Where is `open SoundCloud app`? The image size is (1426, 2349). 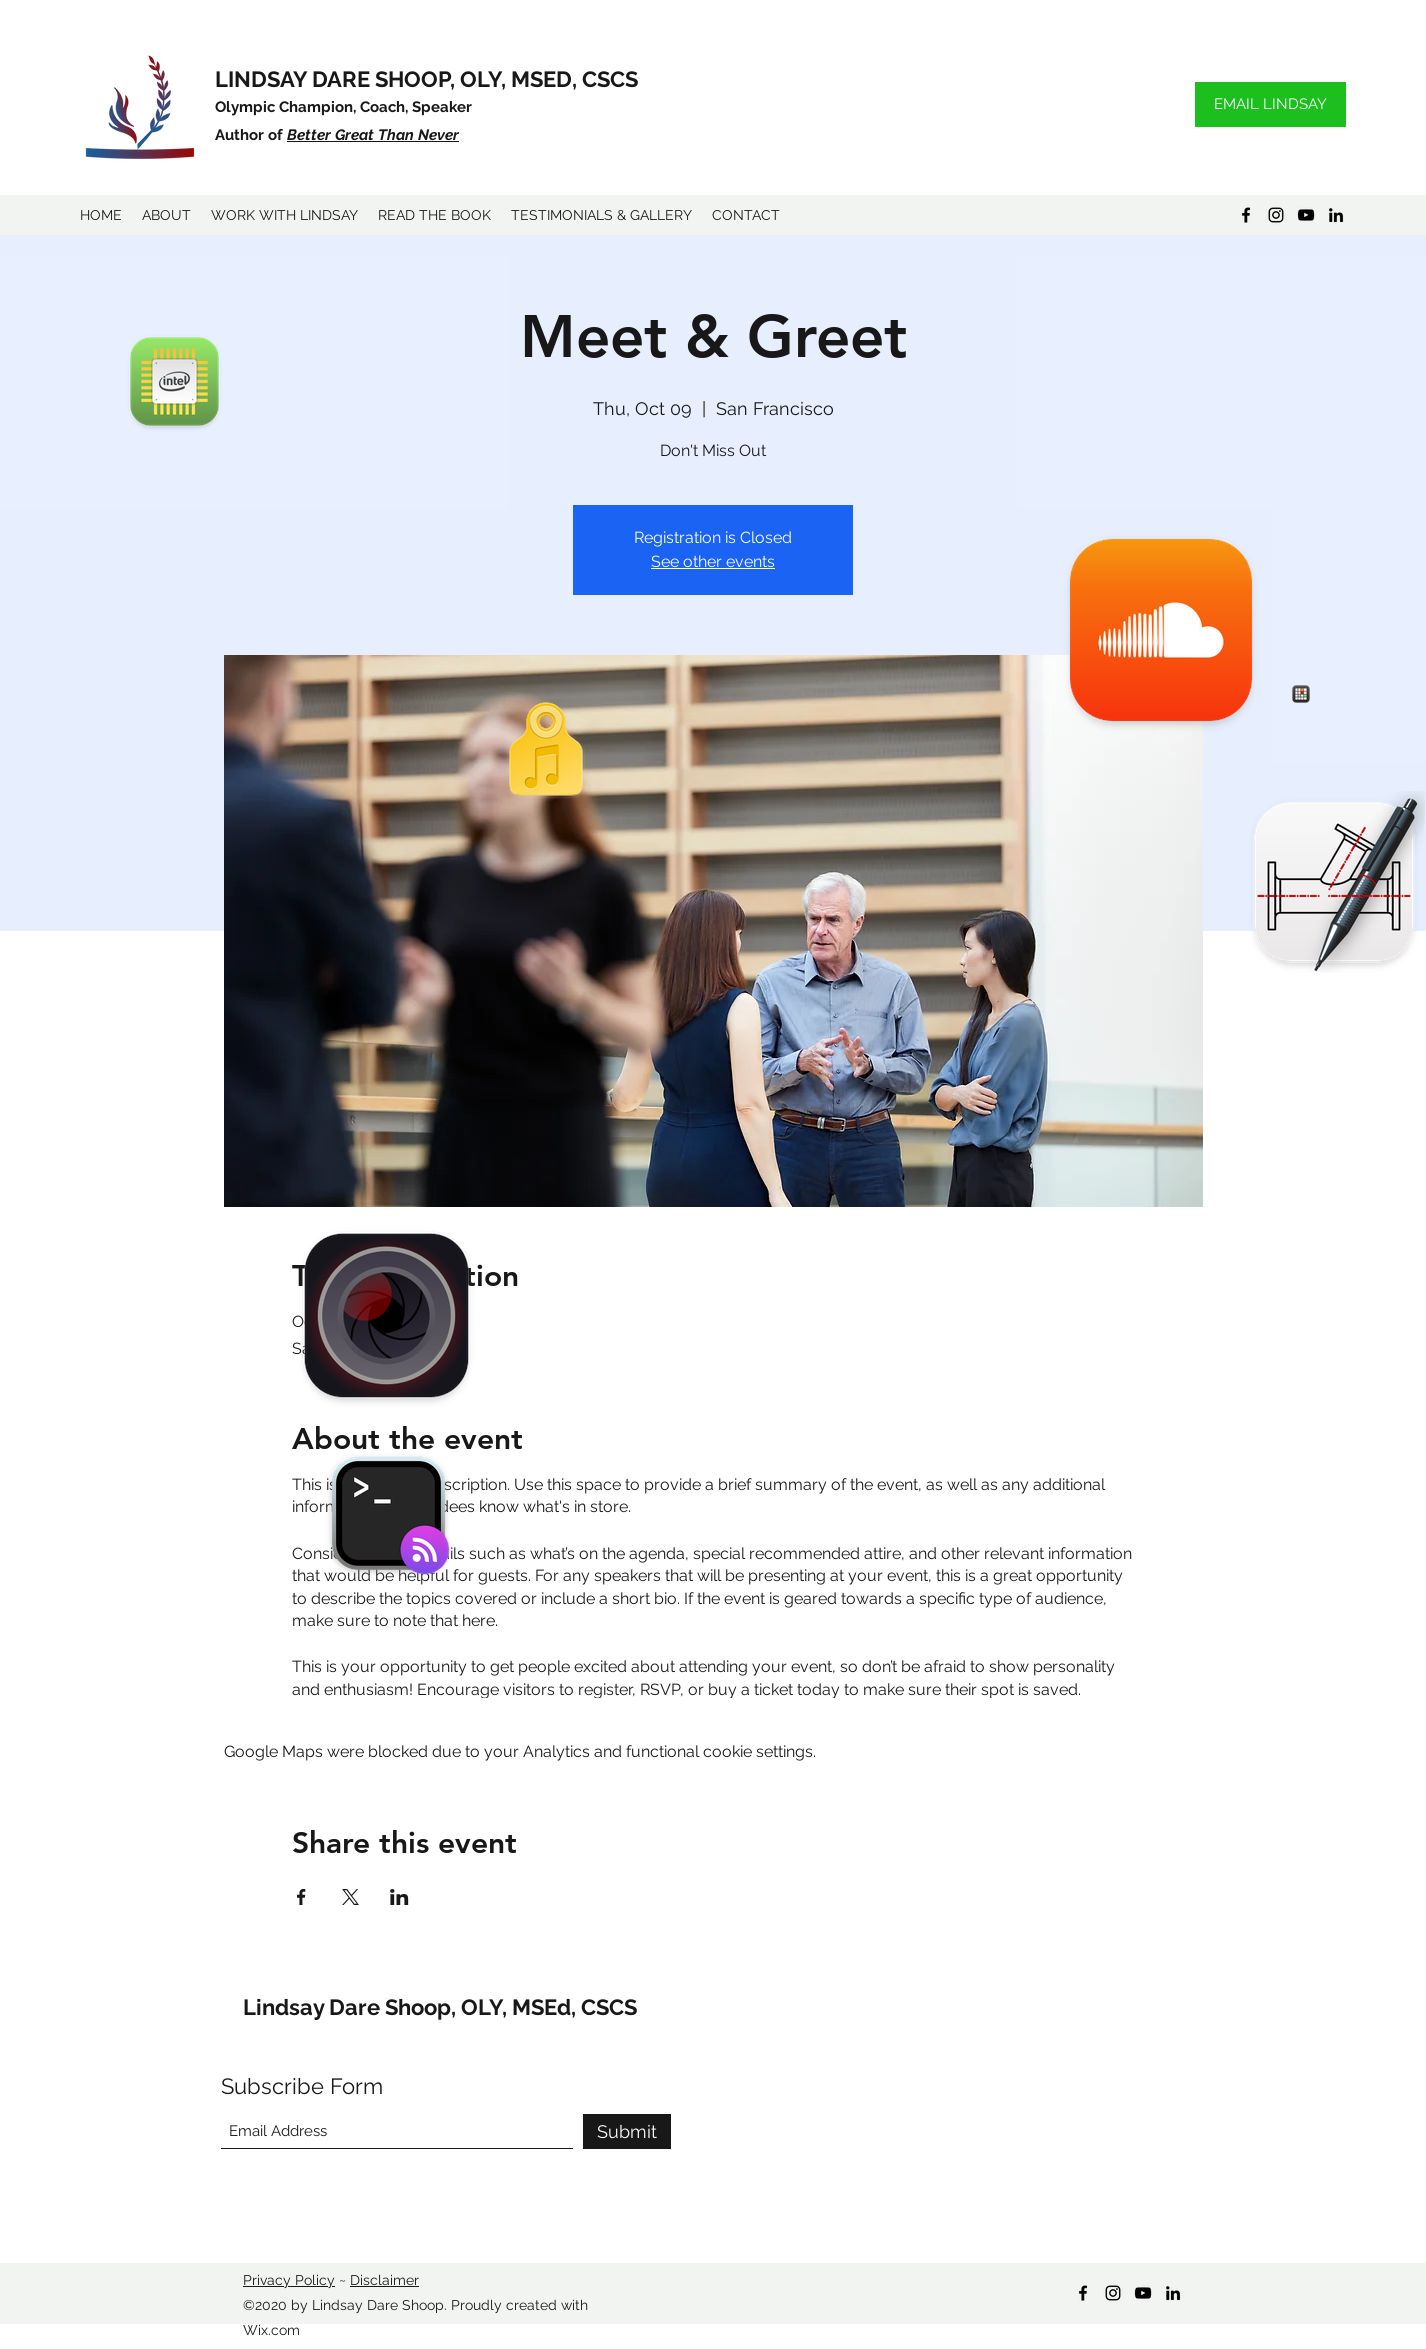
open SoundCloud app is located at coordinates (1161, 630).